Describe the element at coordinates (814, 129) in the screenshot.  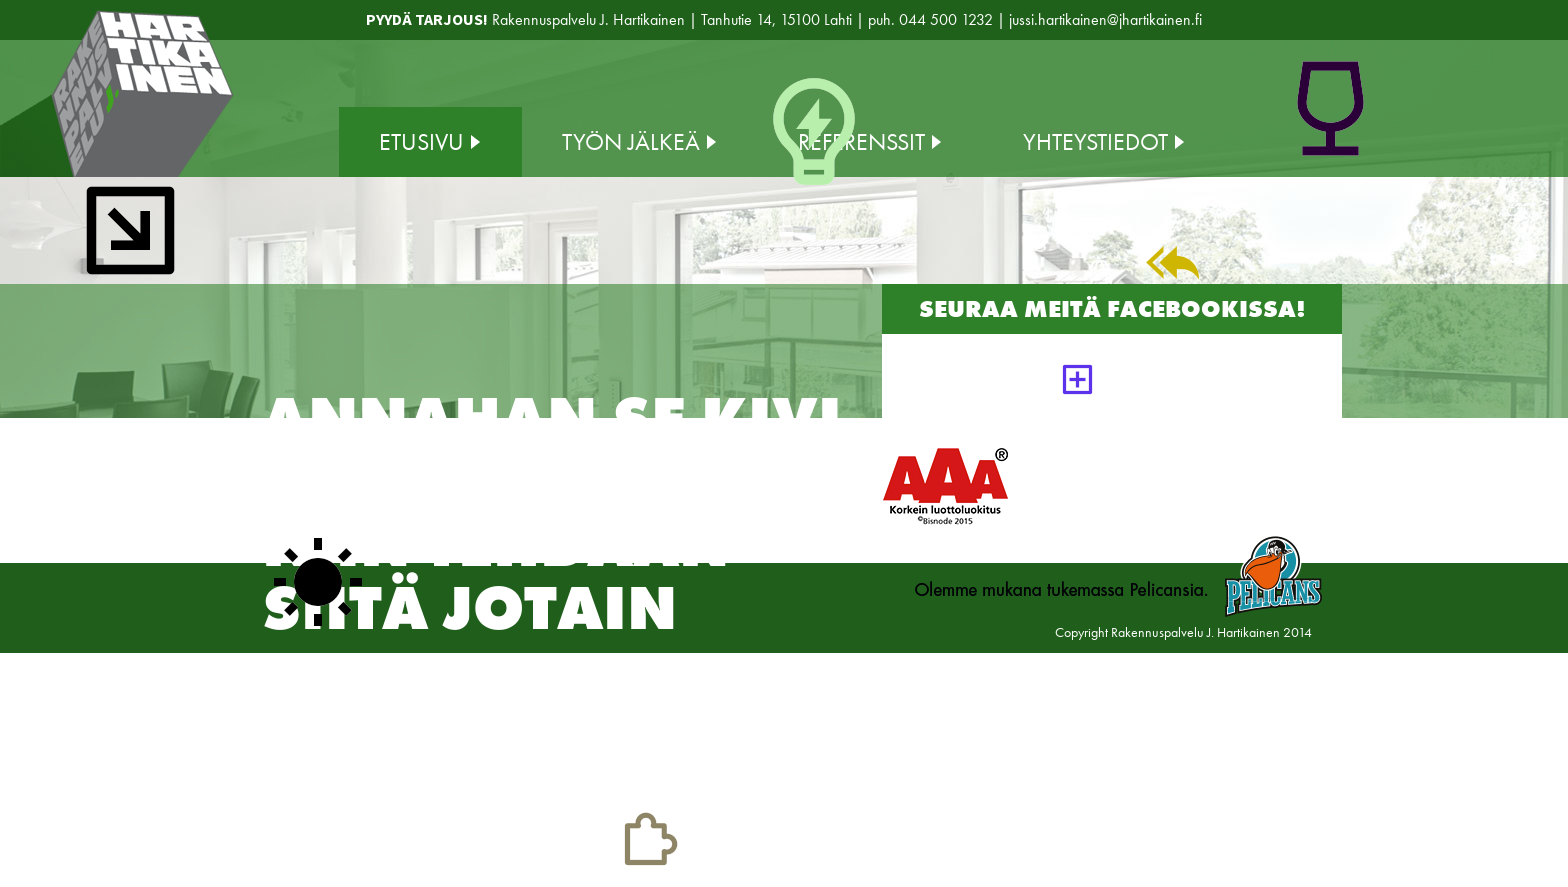
I see `indicates a new idea or inspiration` at that location.